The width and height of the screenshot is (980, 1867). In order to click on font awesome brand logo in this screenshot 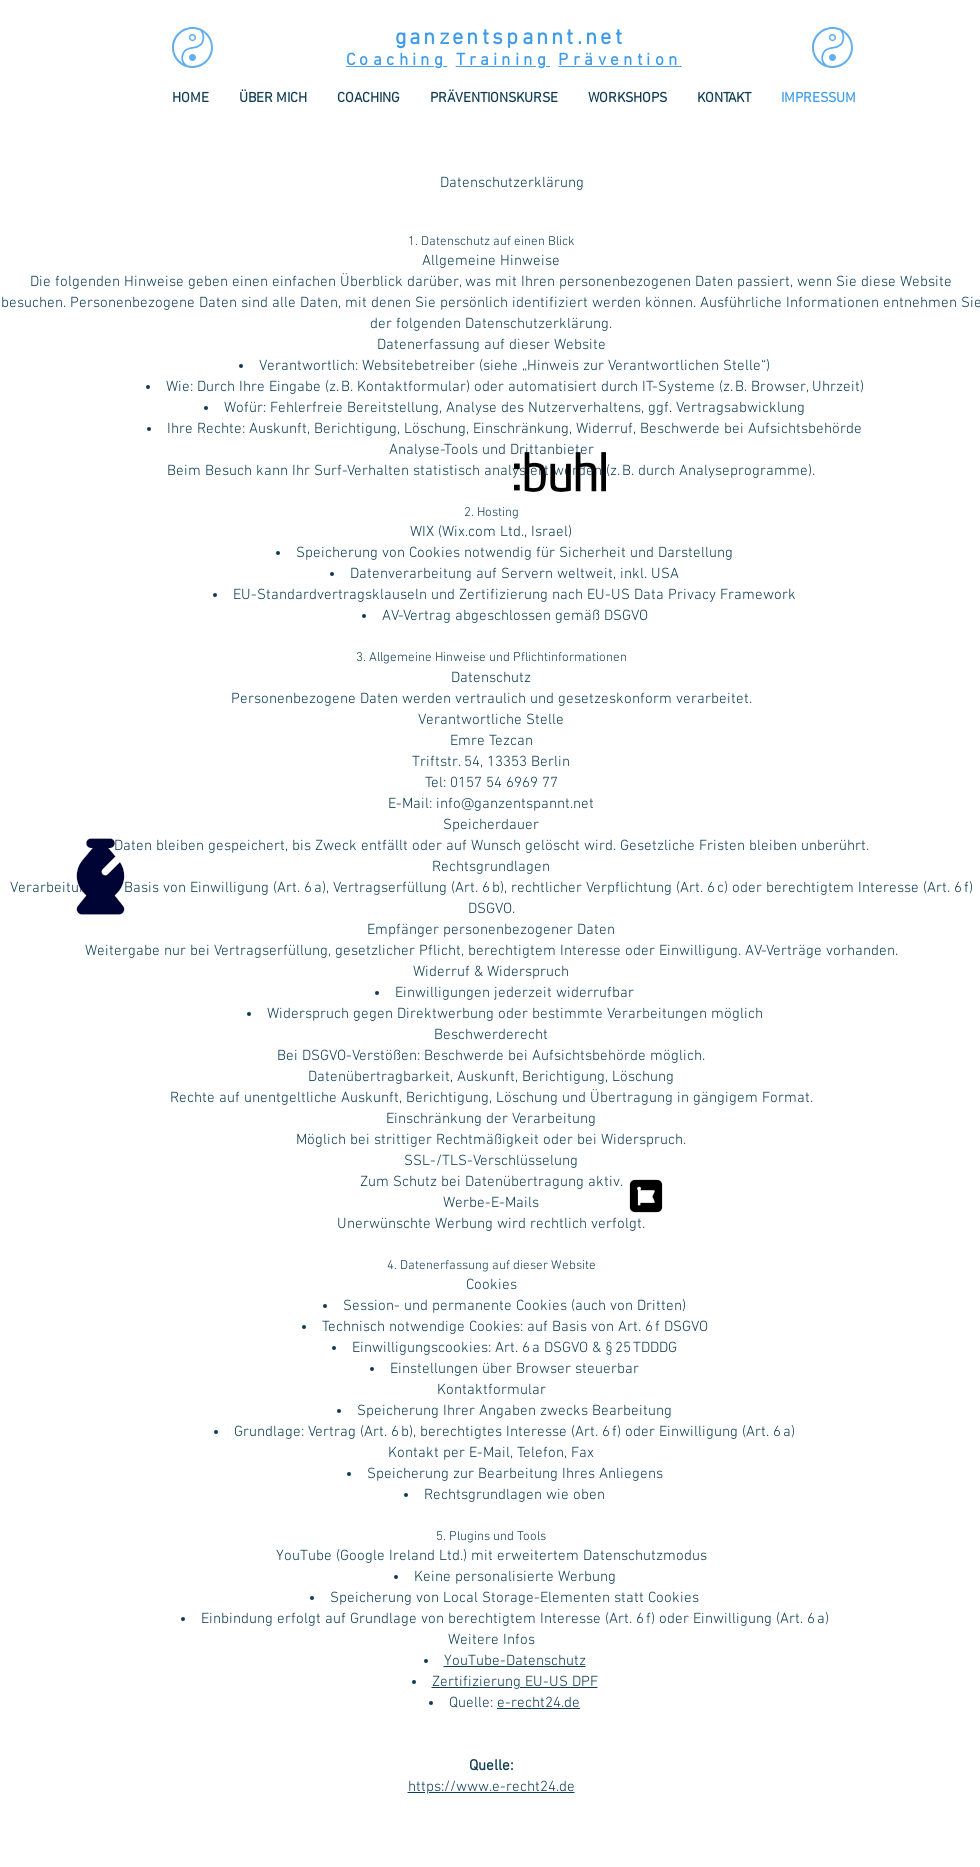, I will do `click(646, 1196)`.